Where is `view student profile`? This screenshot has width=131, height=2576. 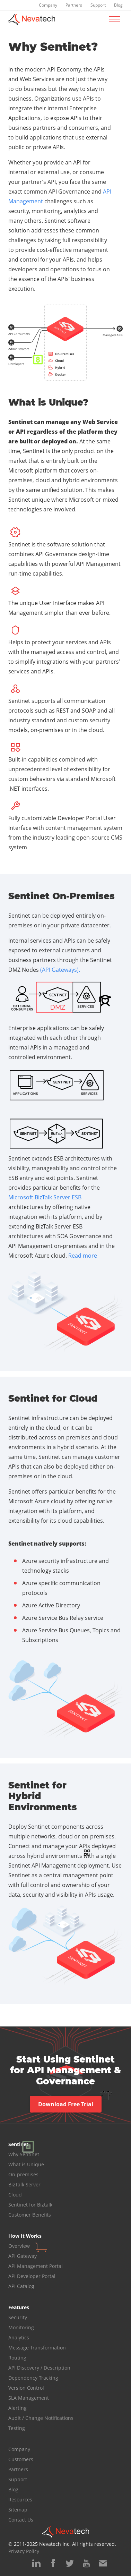 view student profile is located at coordinates (105, 1001).